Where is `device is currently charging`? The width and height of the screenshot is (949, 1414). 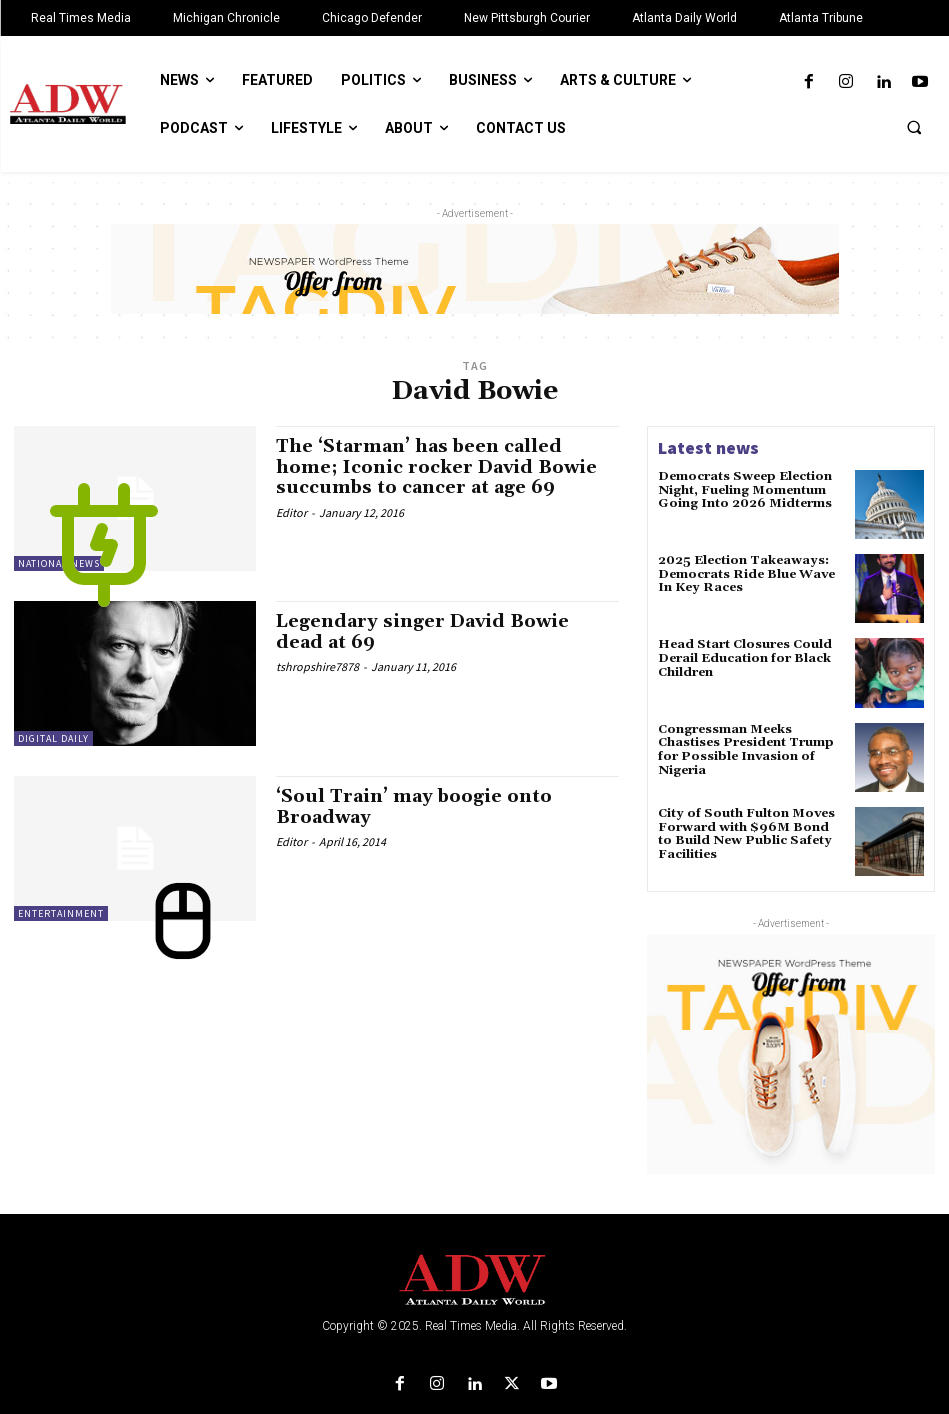 device is currently charging is located at coordinates (104, 545).